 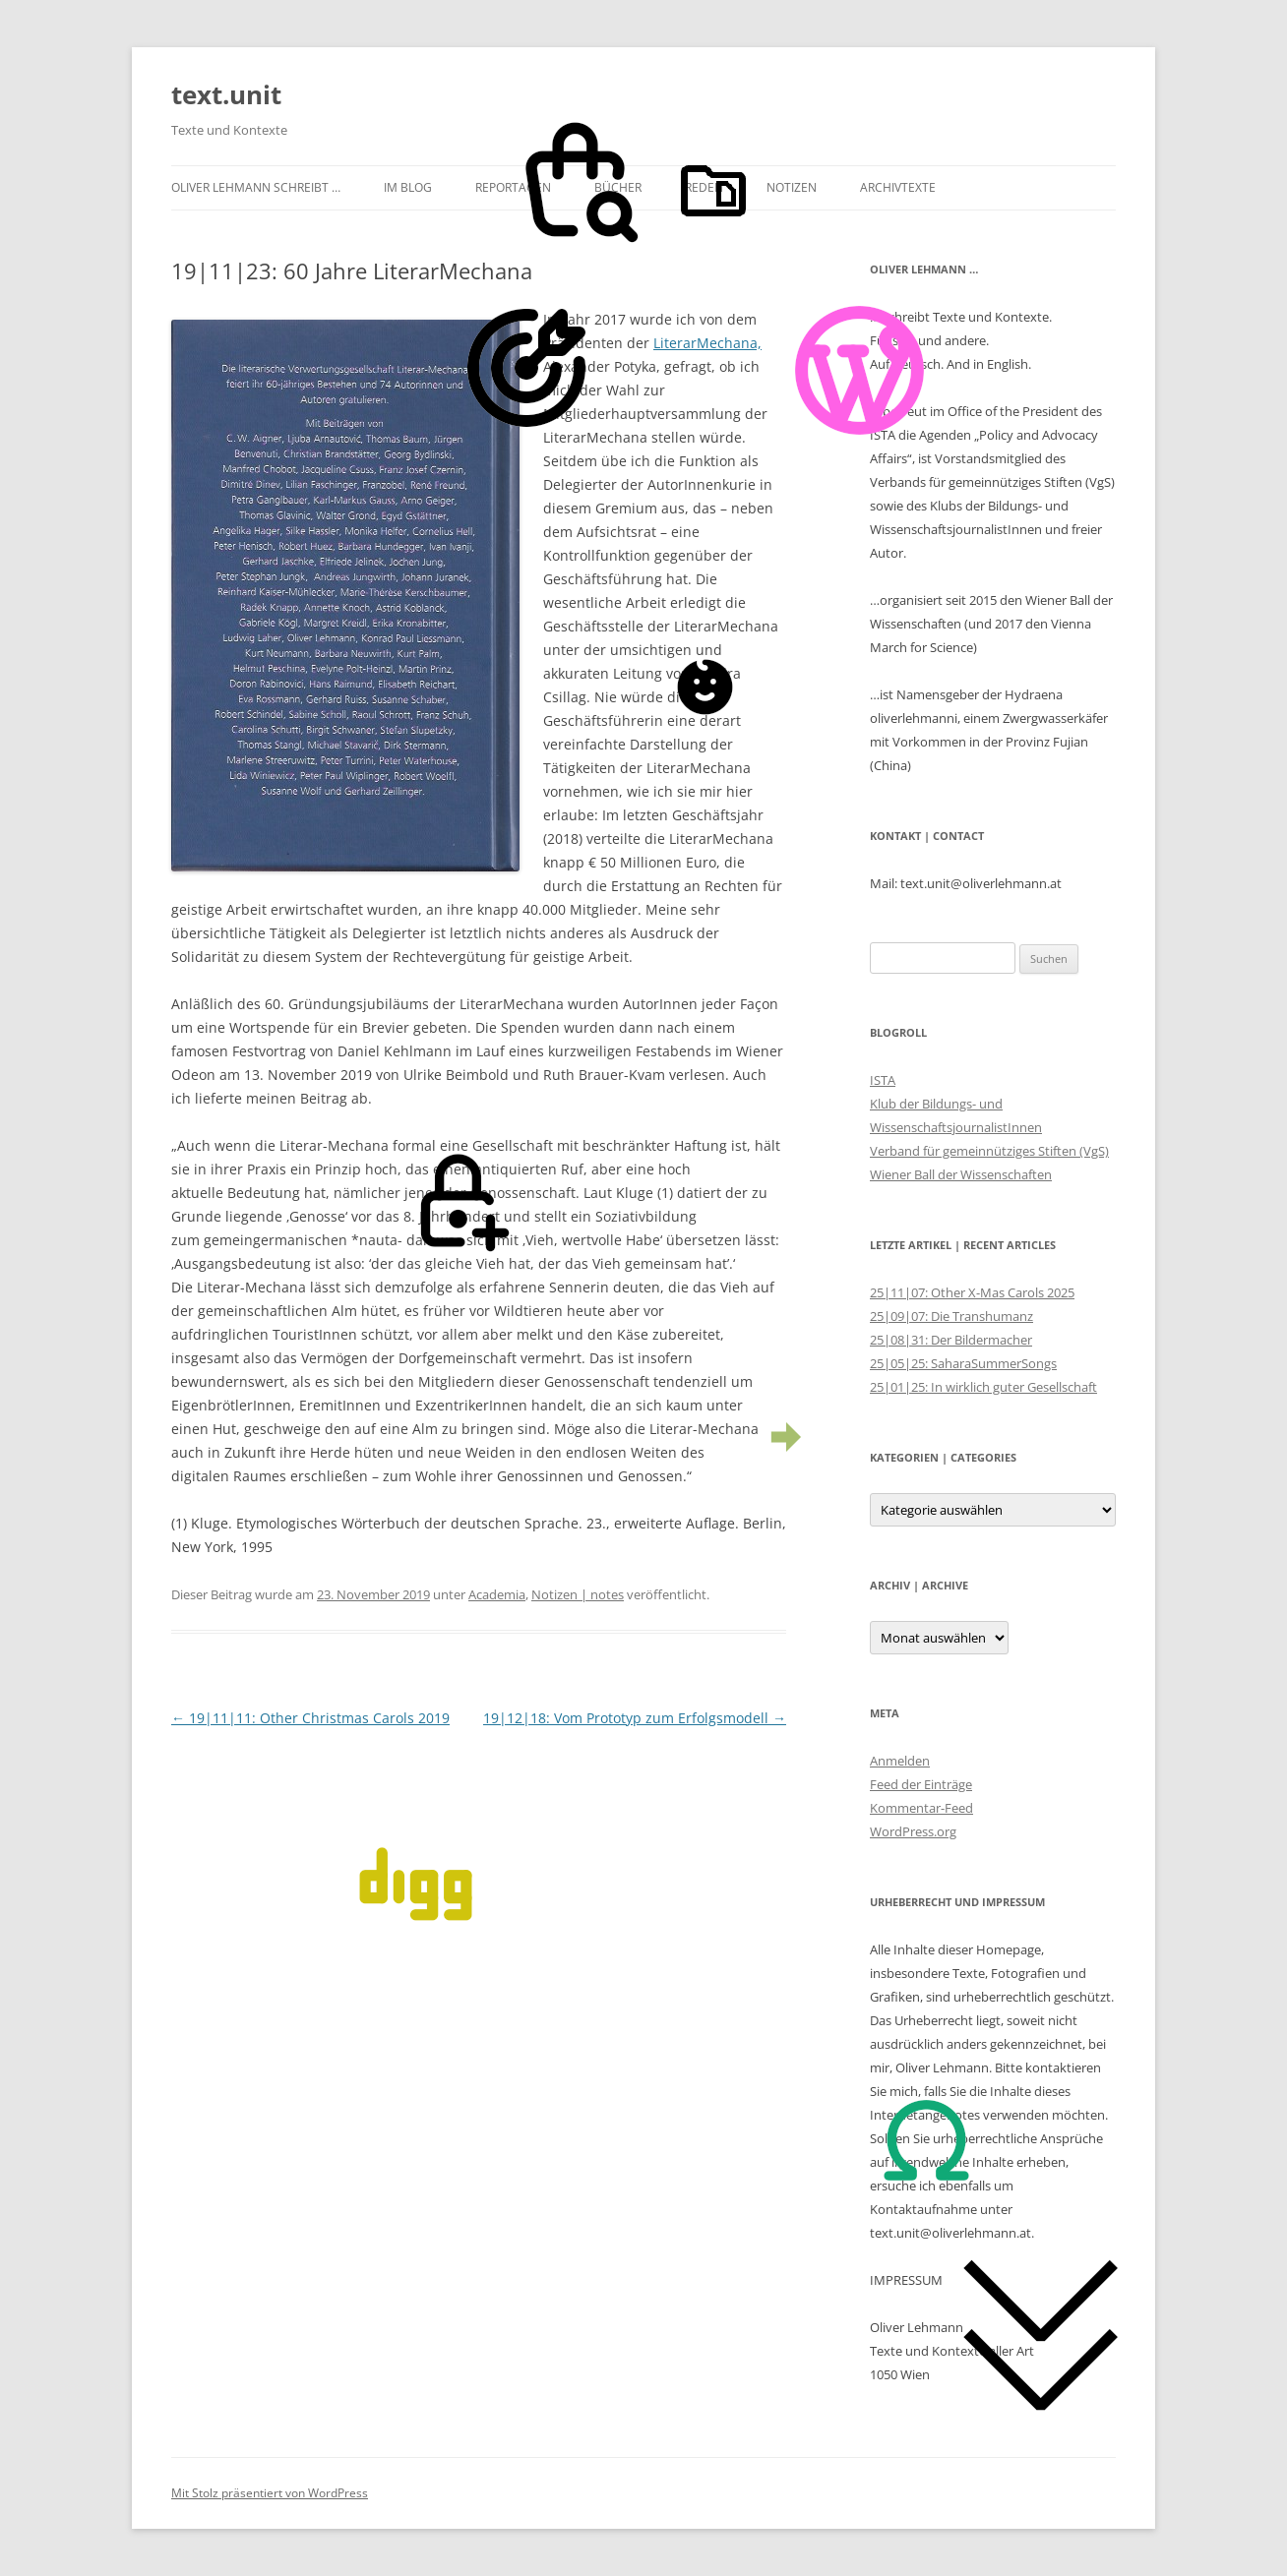 What do you see at coordinates (575, 179) in the screenshot?
I see `search your shopping bag or cart` at bounding box center [575, 179].